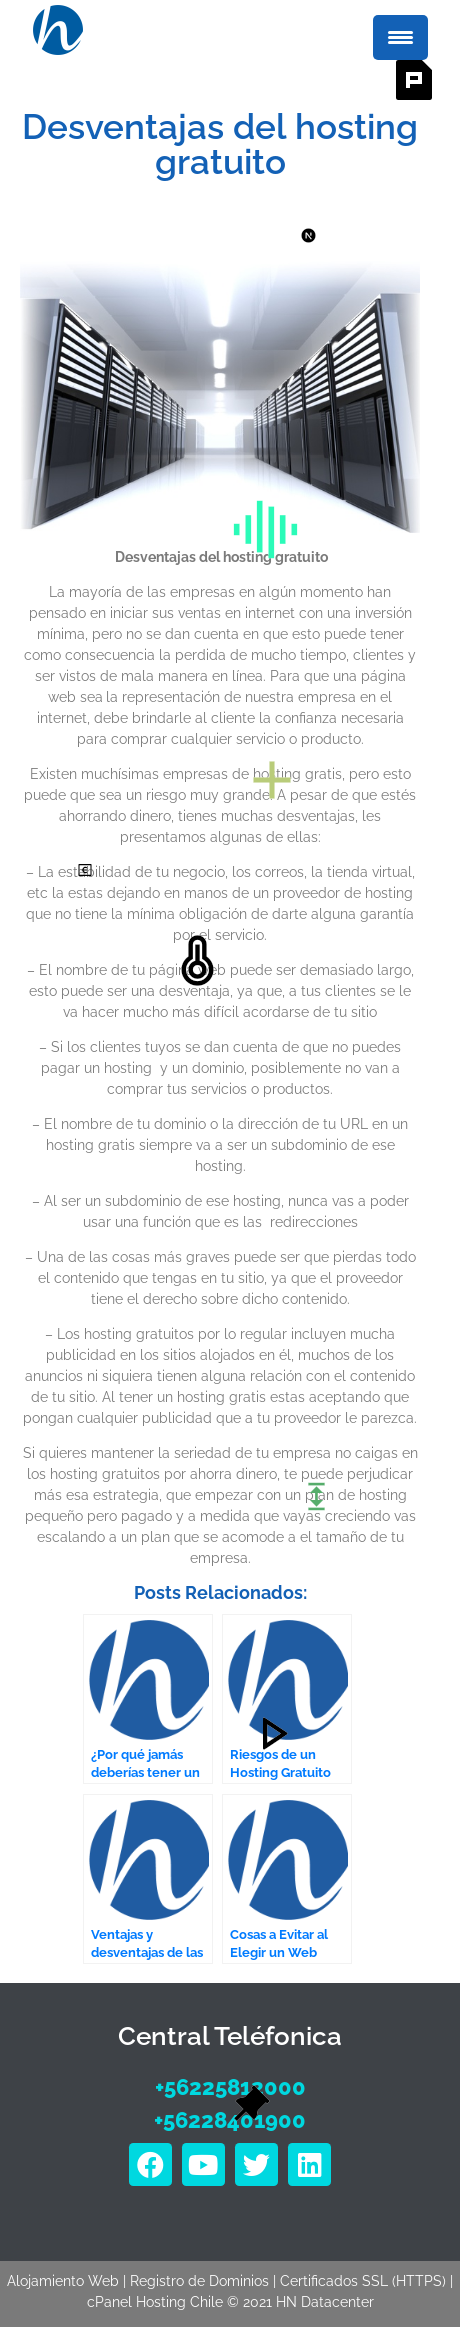 Image resolution: width=460 pixels, height=2327 pixels. What do you see at coordinates (272, 780) in the screenshot?
I see `add a new item` at bounding box center [272, 780].